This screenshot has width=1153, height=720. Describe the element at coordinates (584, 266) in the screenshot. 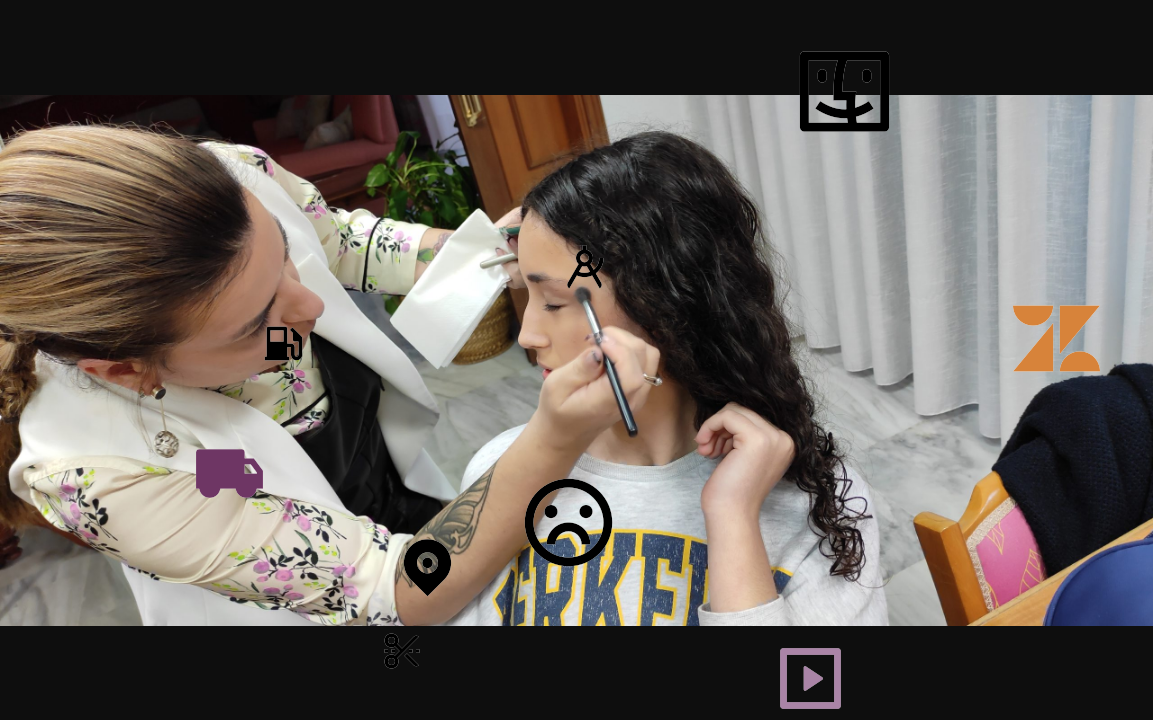

I see `access drawing compass tool` at that location.